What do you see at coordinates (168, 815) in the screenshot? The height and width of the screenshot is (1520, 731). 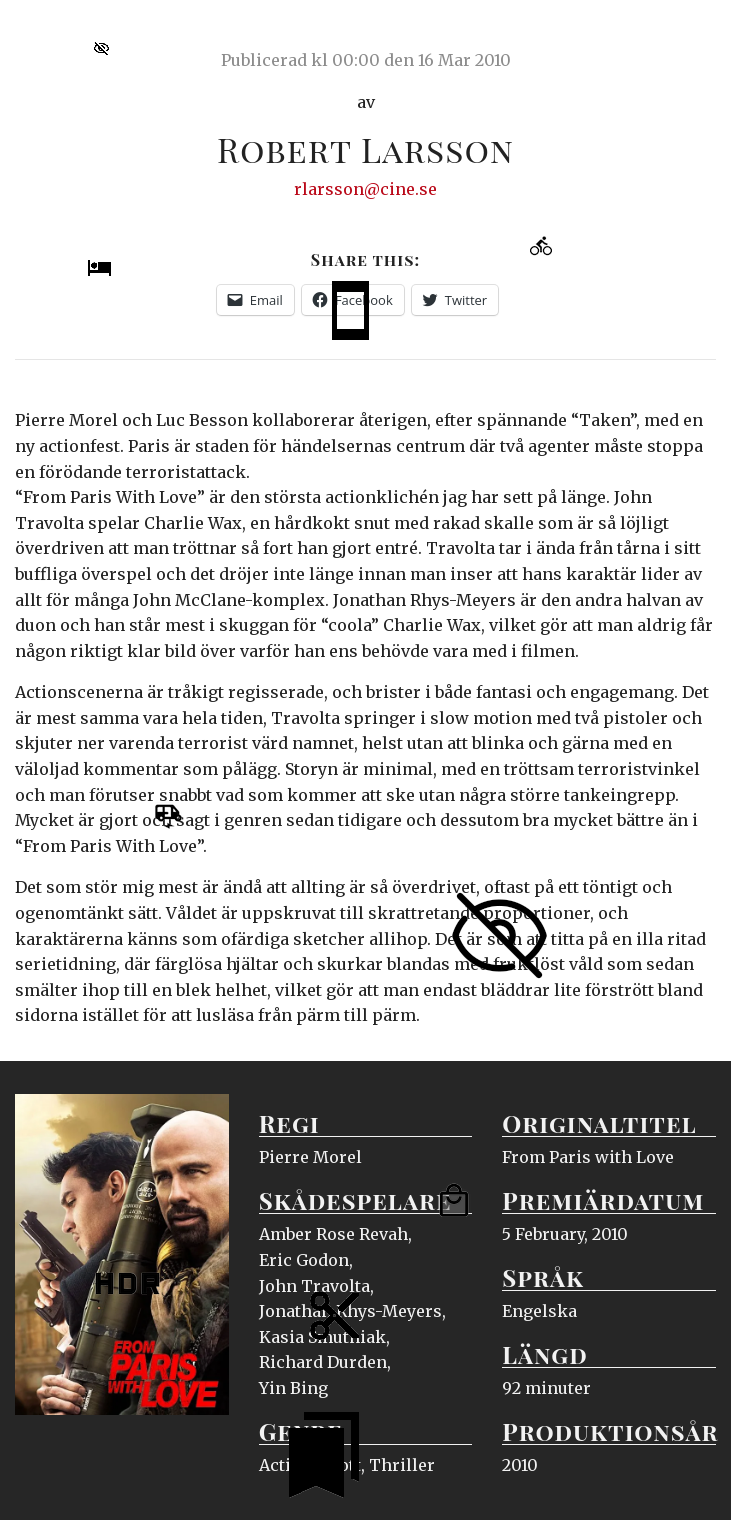 I see `select electric rickshaw as transport option` at bounding box center [168, 815].